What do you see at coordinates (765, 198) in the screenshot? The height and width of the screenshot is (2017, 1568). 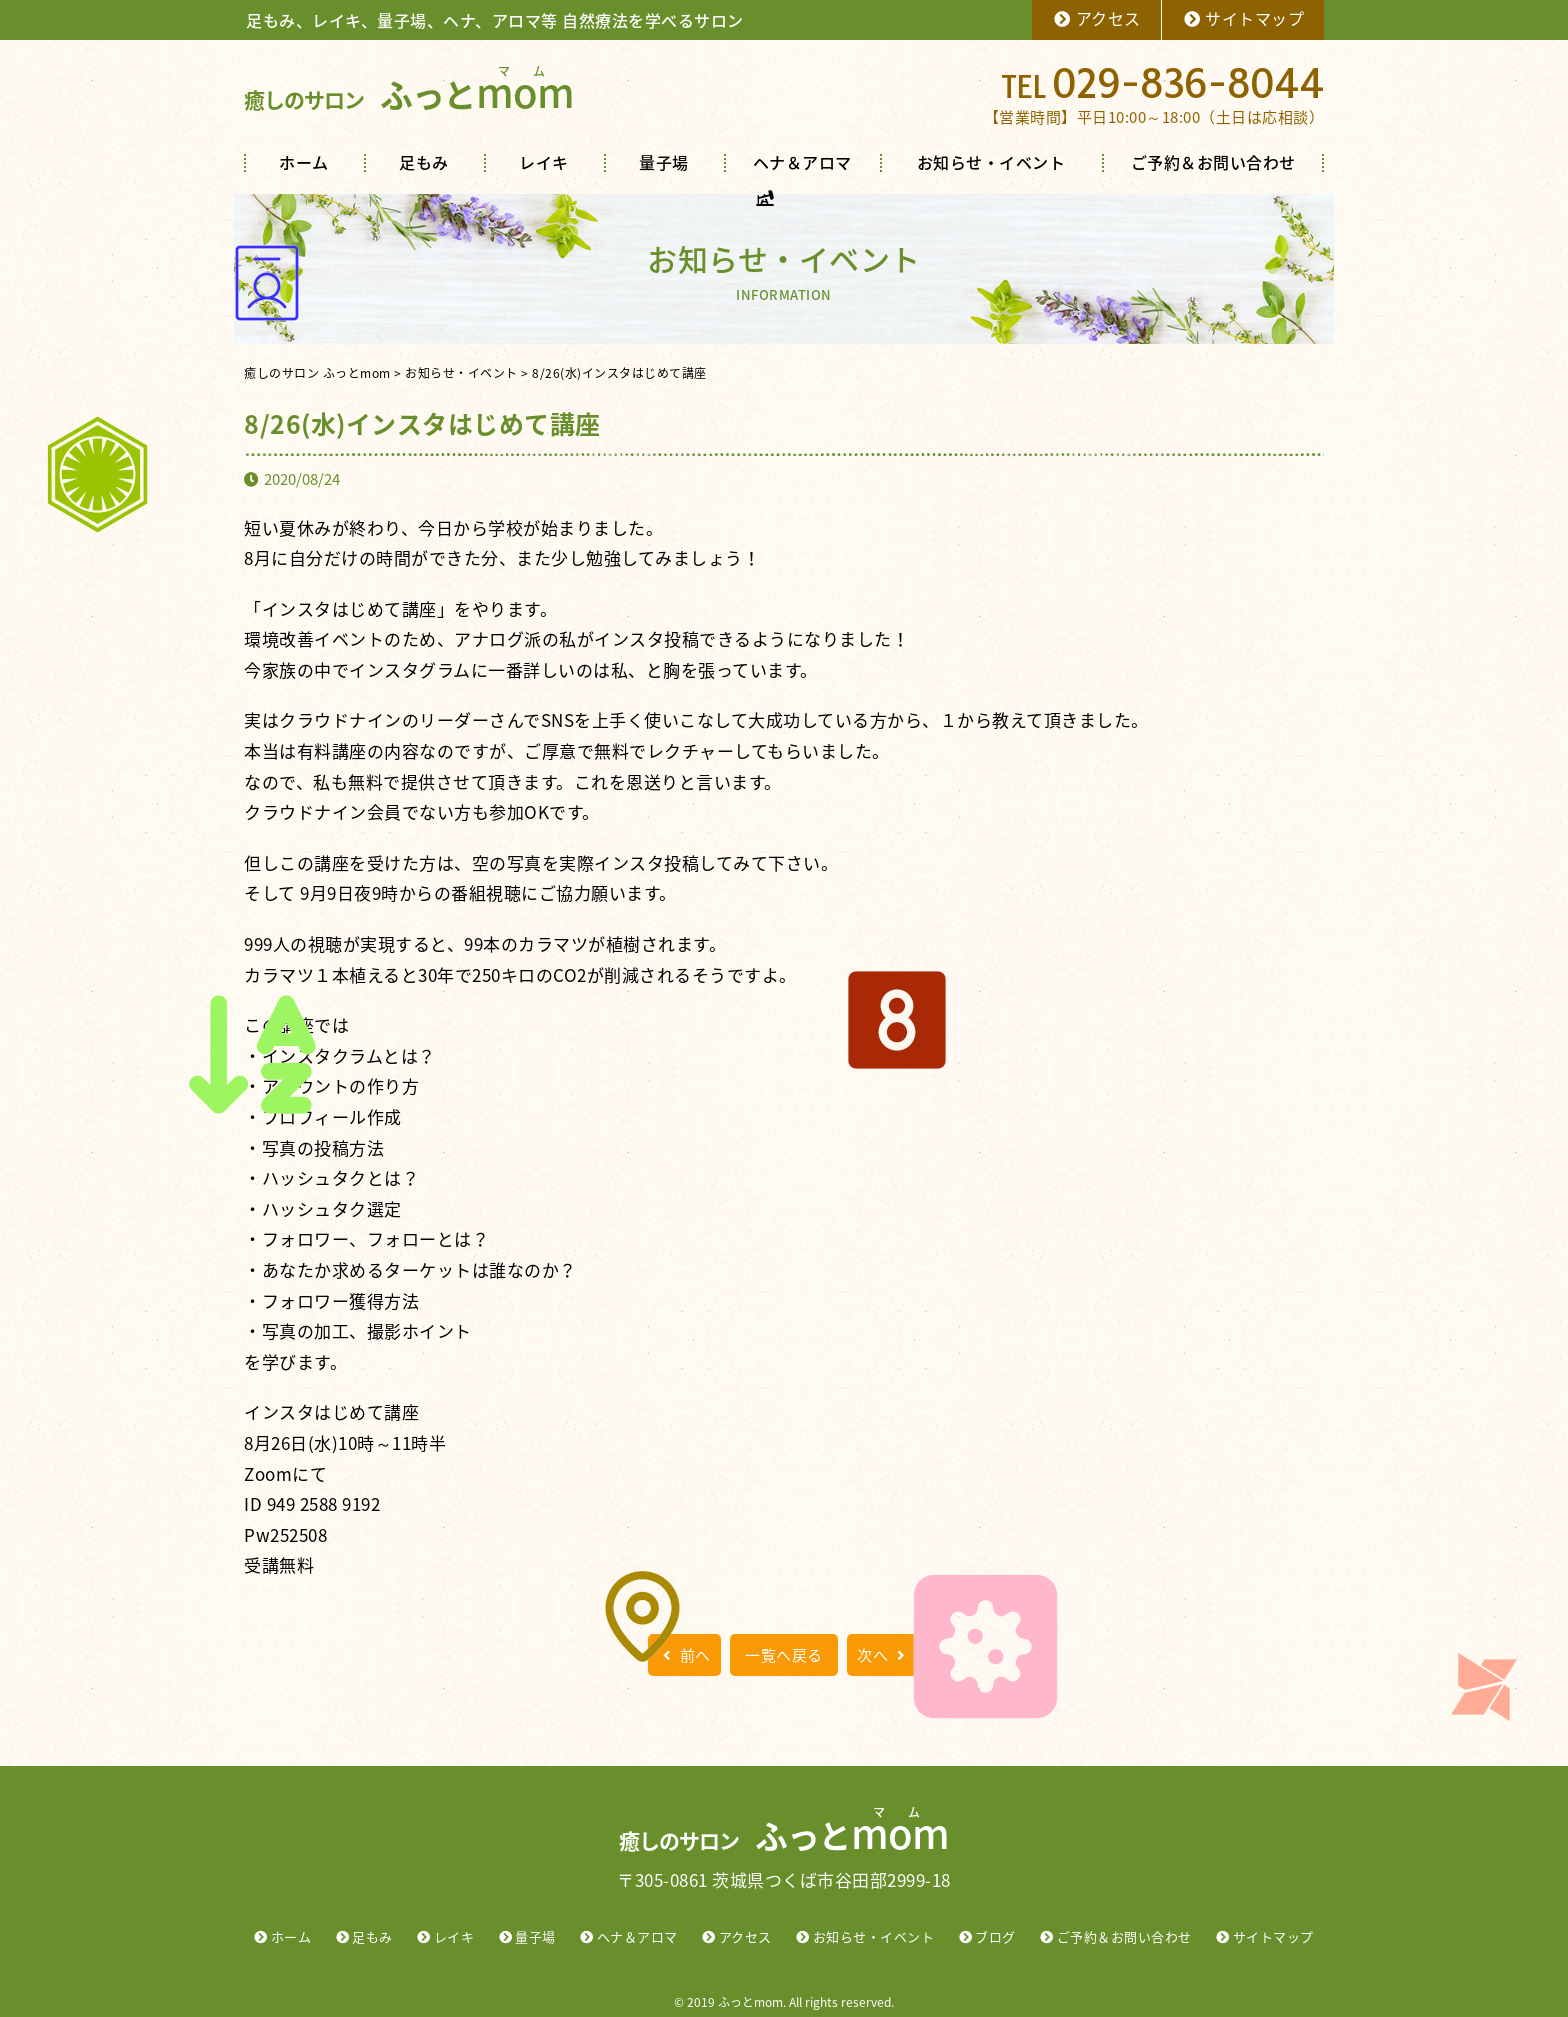 I see `represents oil and gas industry or energy sector` at bounding box center [765, 198].